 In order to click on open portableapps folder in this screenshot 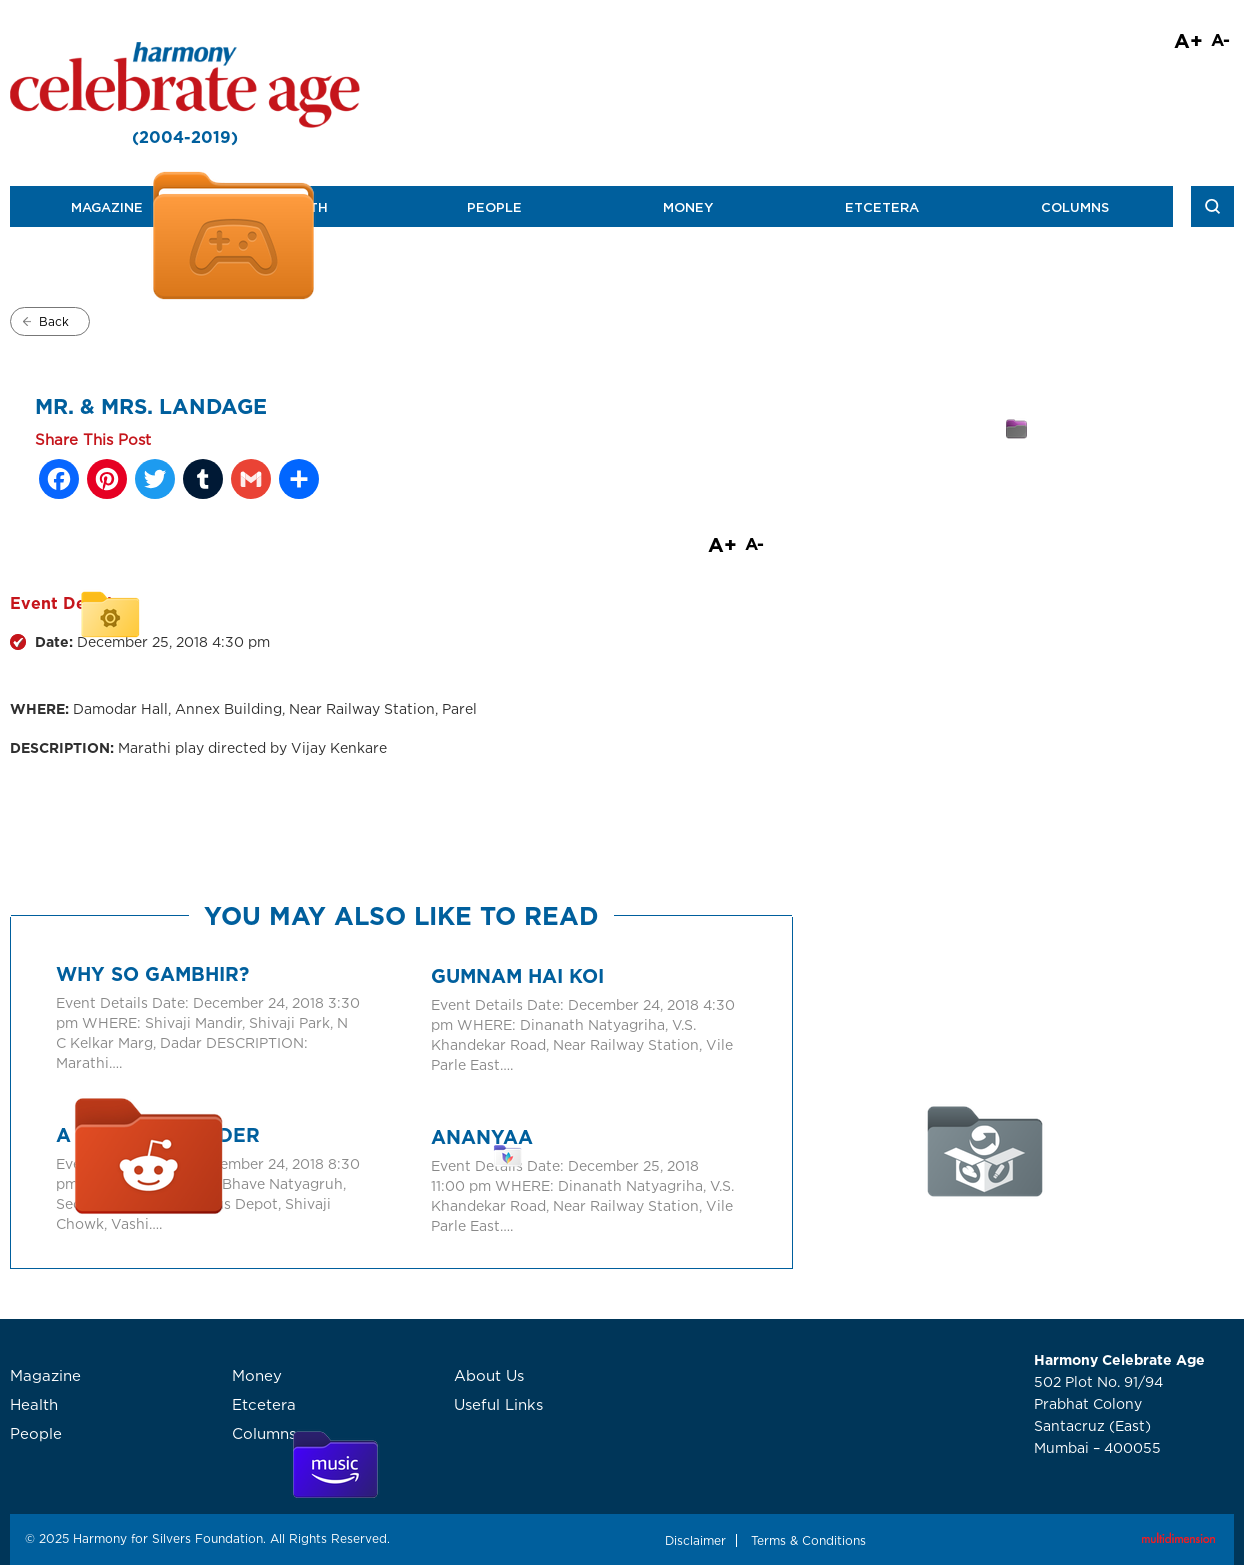, I will do `click(984, 1154)`.